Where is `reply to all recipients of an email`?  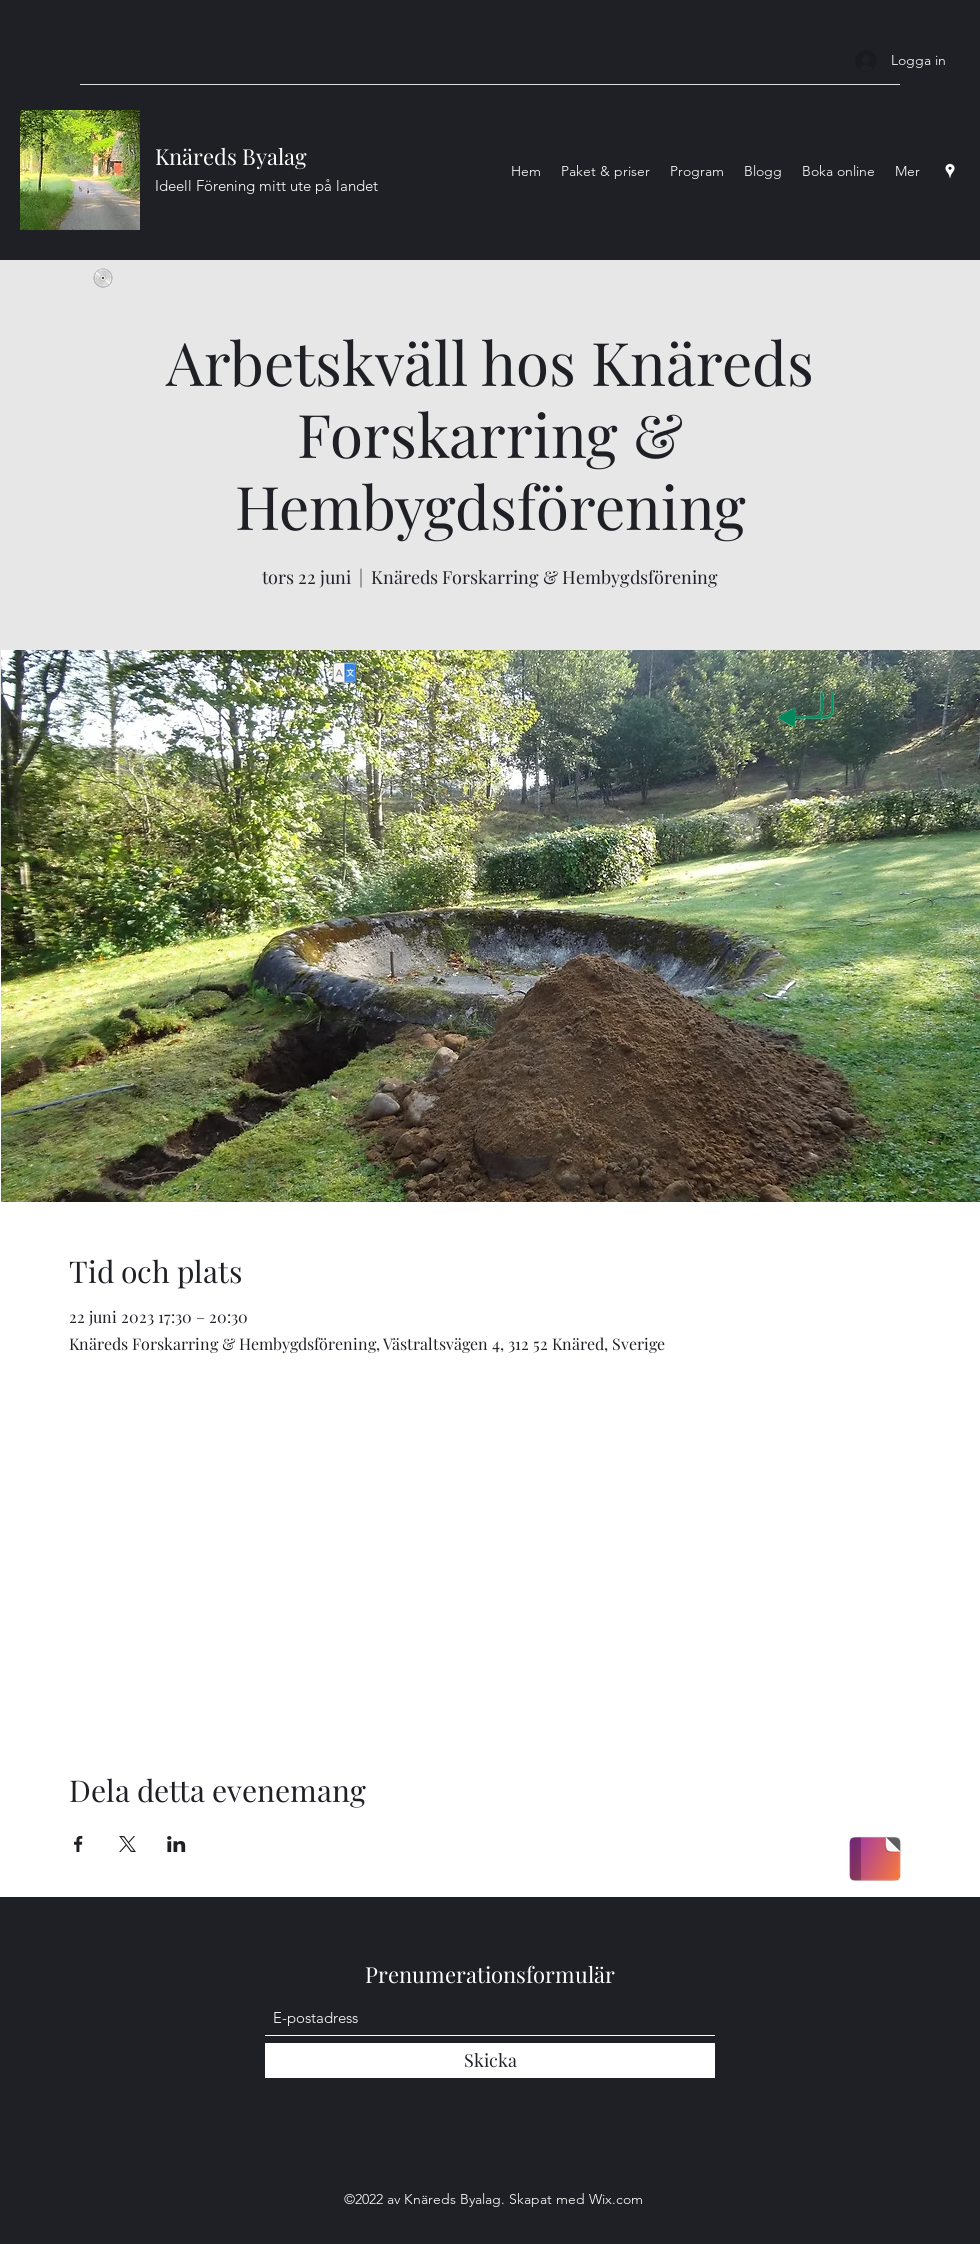
reply to all recipients of an email is located at coordinates (804, 709).